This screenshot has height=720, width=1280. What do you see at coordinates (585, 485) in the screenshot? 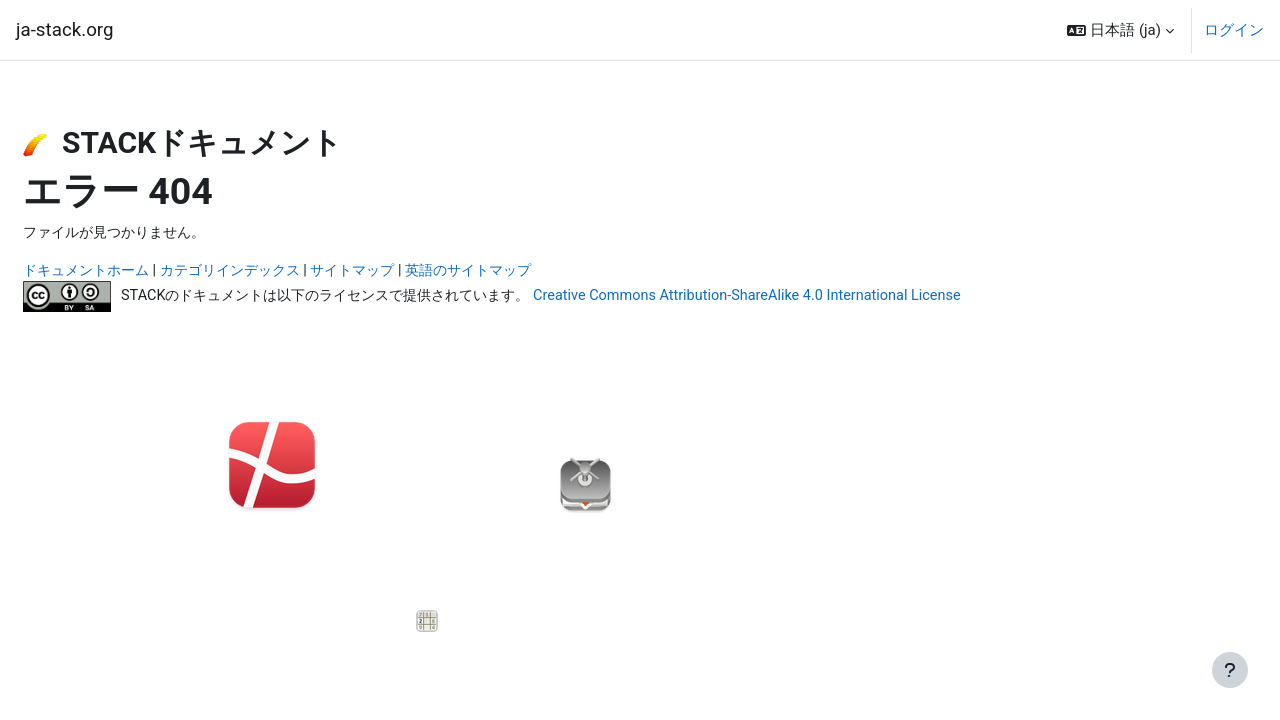
I see `open Curtail image compression app` at bounding box center [585, 485].